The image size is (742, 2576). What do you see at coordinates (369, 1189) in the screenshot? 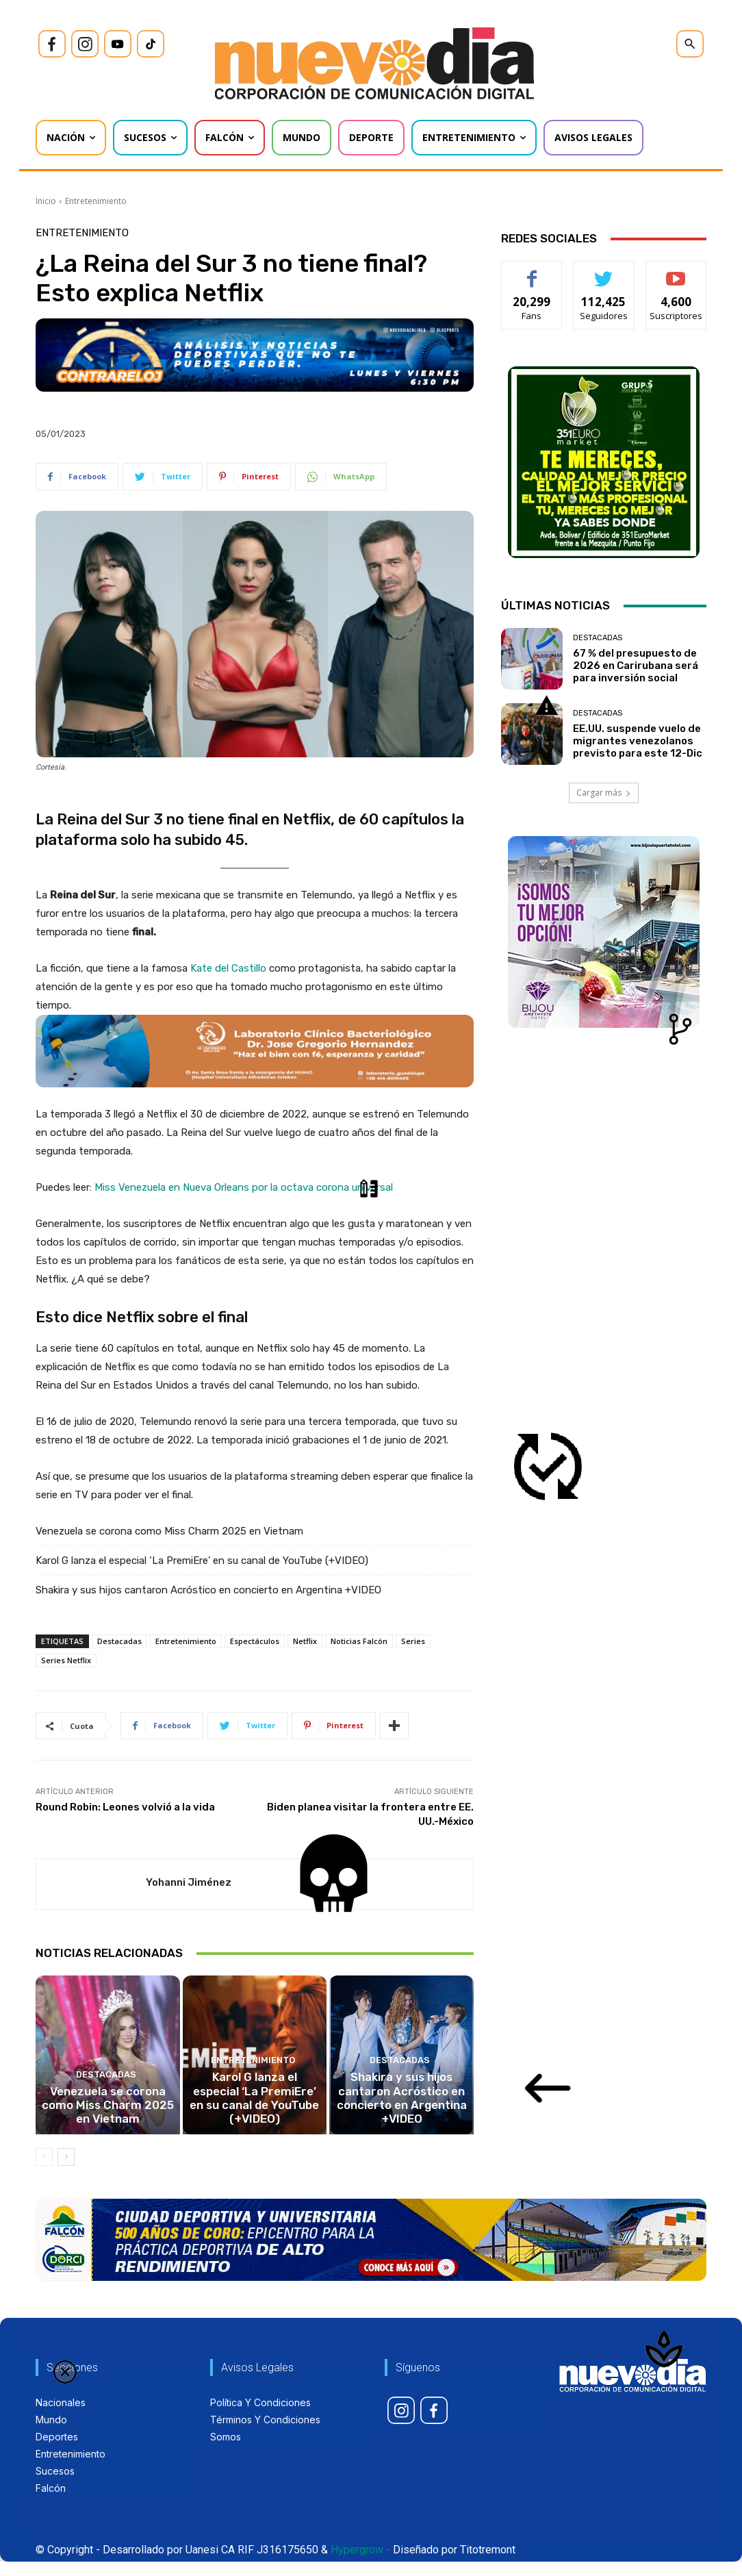
I see `access design or editing tools` at bounding box center [369, 1189].